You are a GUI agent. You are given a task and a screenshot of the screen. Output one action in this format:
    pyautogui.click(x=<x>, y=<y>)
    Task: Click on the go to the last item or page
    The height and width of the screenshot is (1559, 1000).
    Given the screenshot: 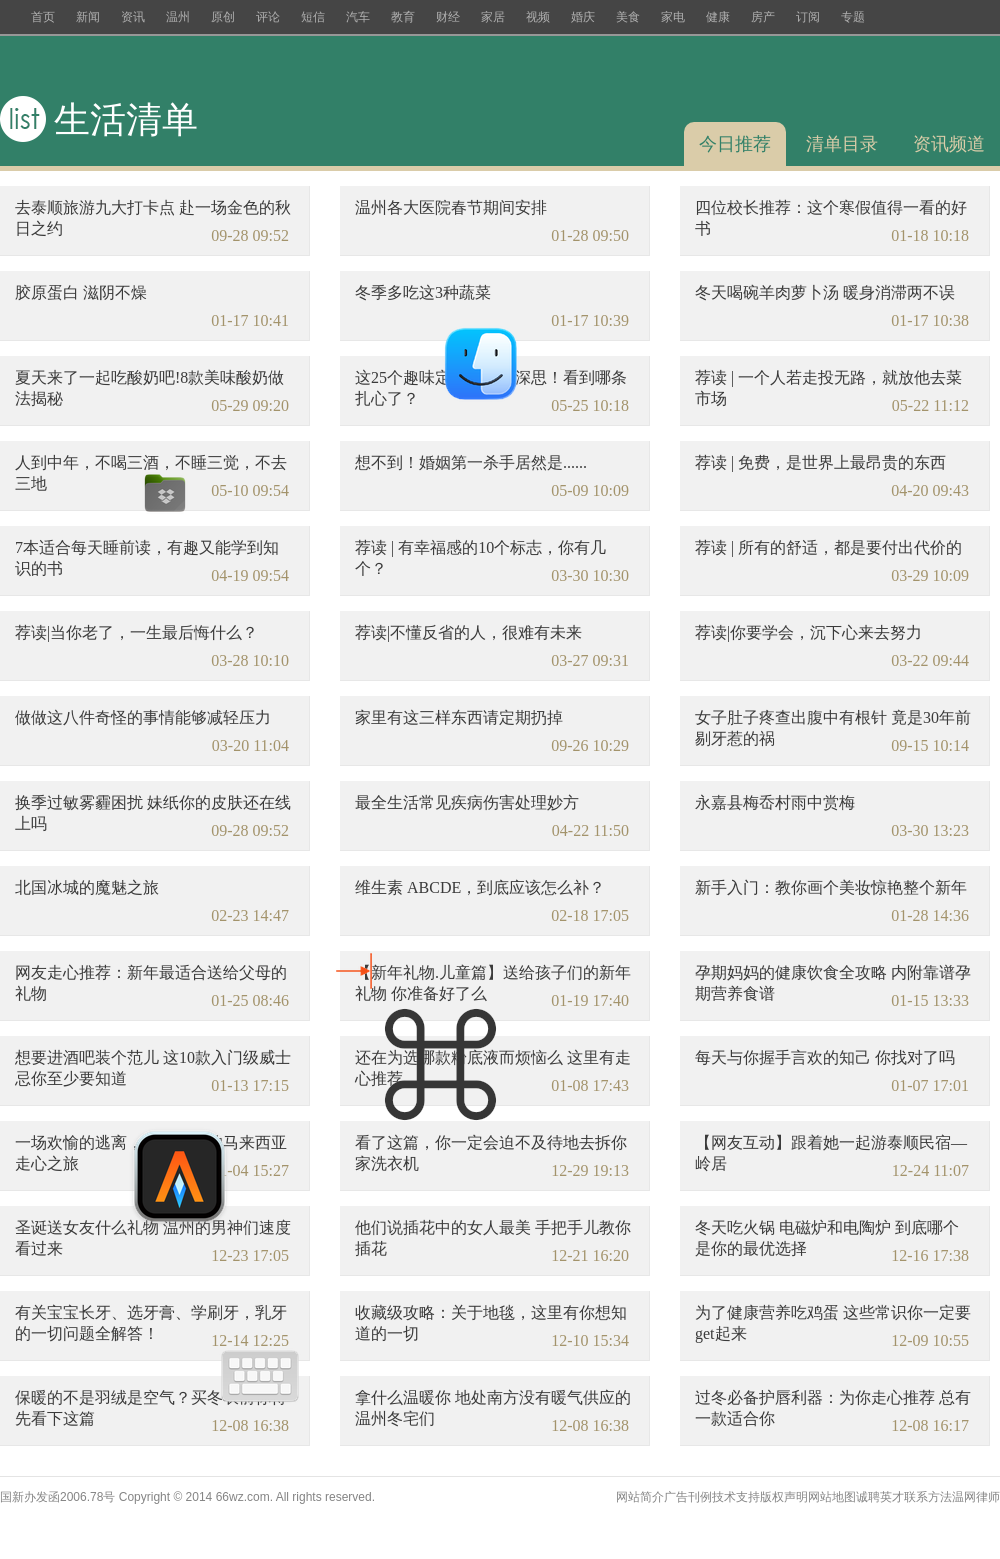 What is the action you would take?
    pyautogui.click(x=354, y=971)
    